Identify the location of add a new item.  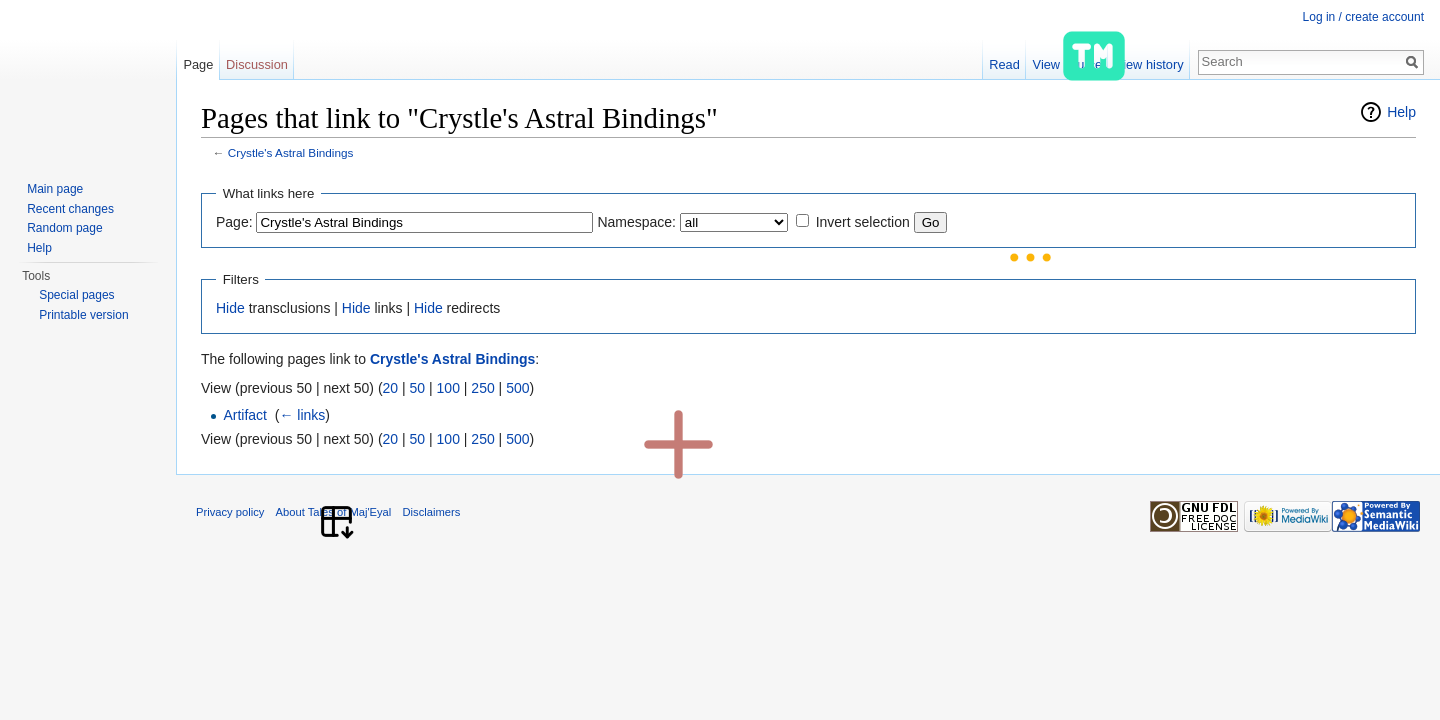
(678, 444).